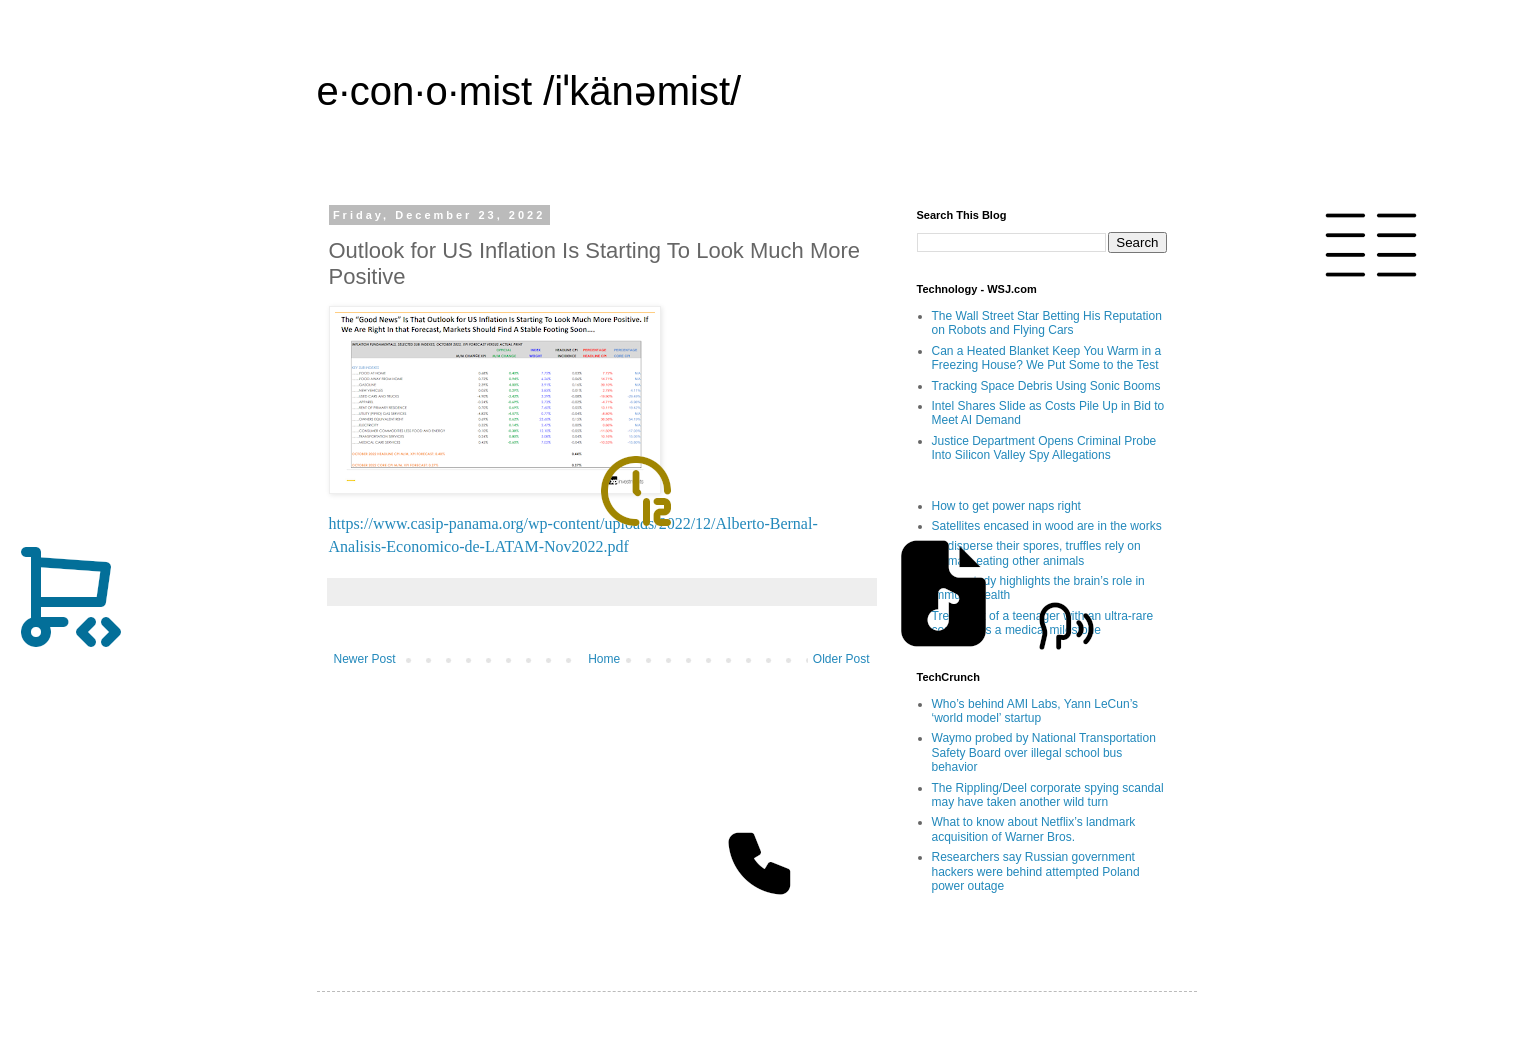  I want to click on open an audio or music file, so click(943, 593).